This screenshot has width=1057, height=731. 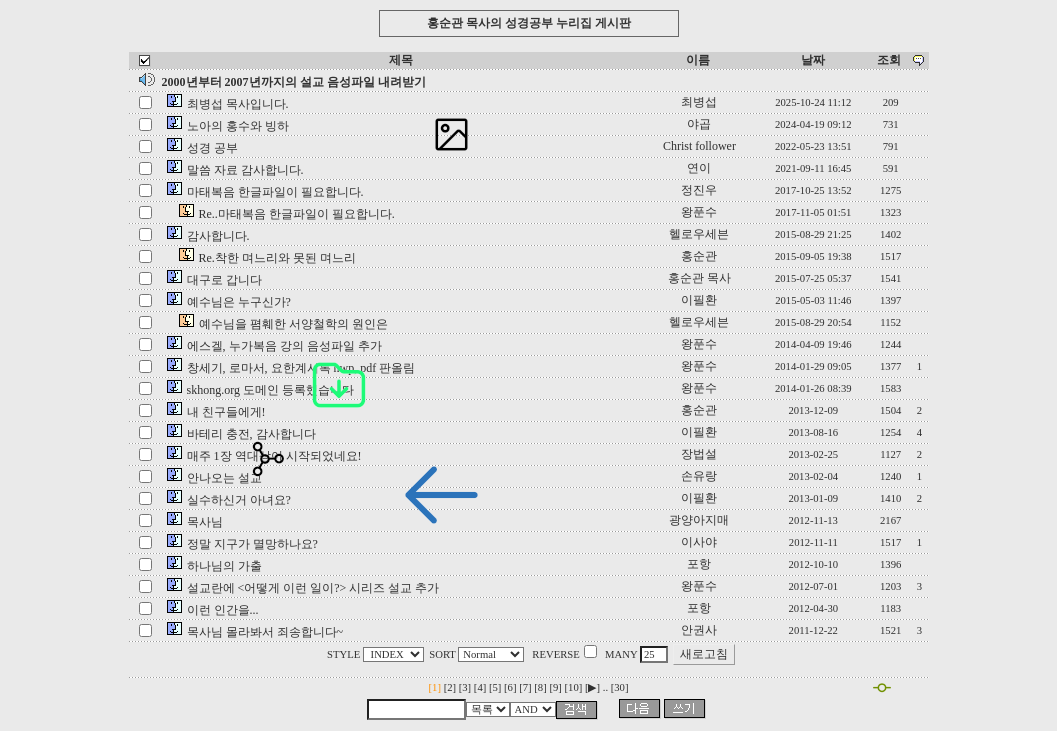 I want to click on view commit history, so click(x=882, y=688).